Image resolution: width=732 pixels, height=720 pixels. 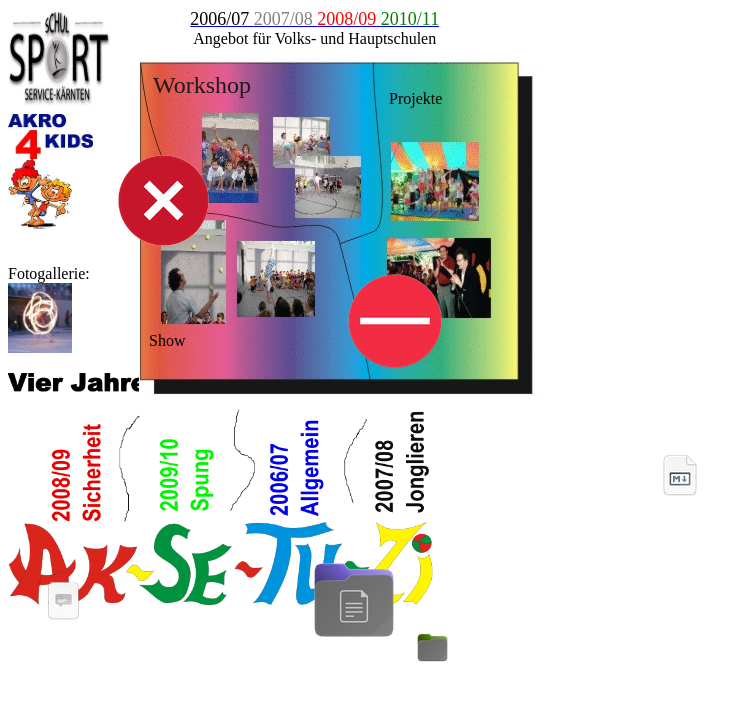 I want to click on close the current window or dialog, so click(x=163, y=200).